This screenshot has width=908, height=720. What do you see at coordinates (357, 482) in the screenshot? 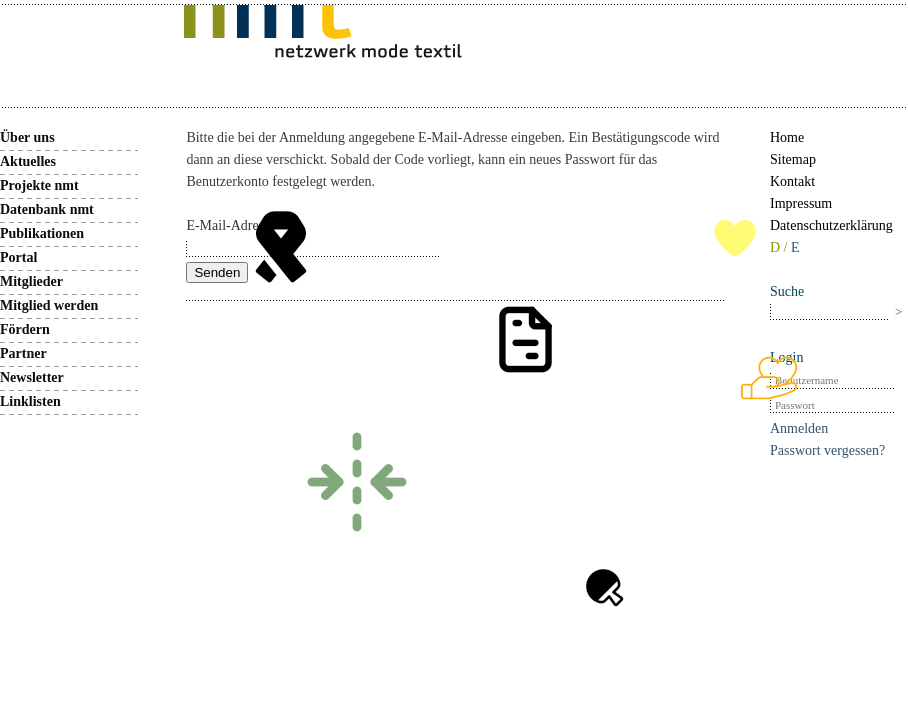
I see `collapse content horizontally` at bounding box center [357, 482].